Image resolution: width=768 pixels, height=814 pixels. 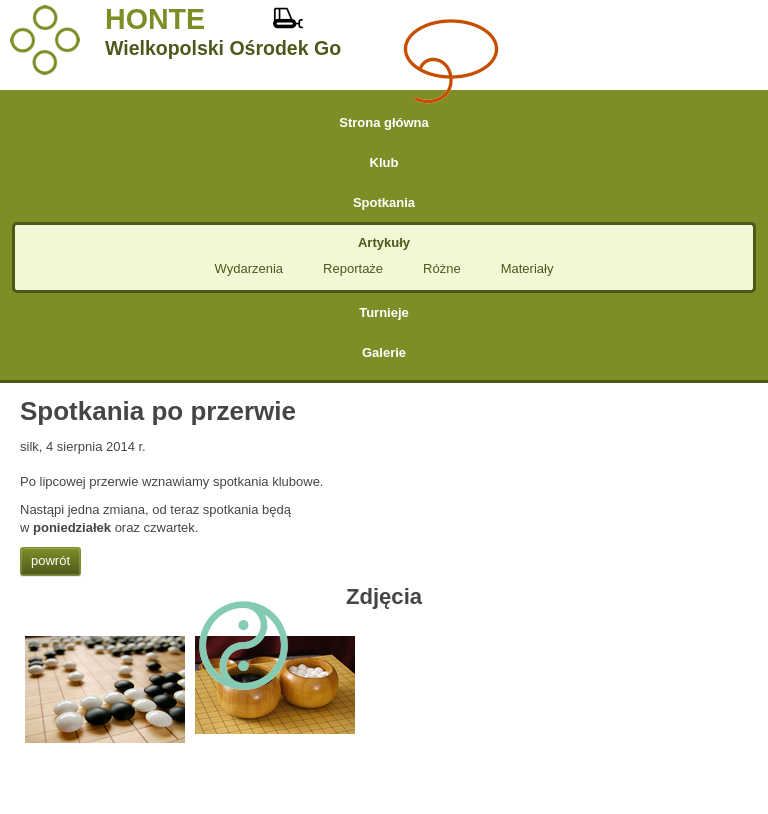 What do you see at coordinates (451, 56) in the screenshot?
I see `freeform selection tool` at bounding box center [451, 56].